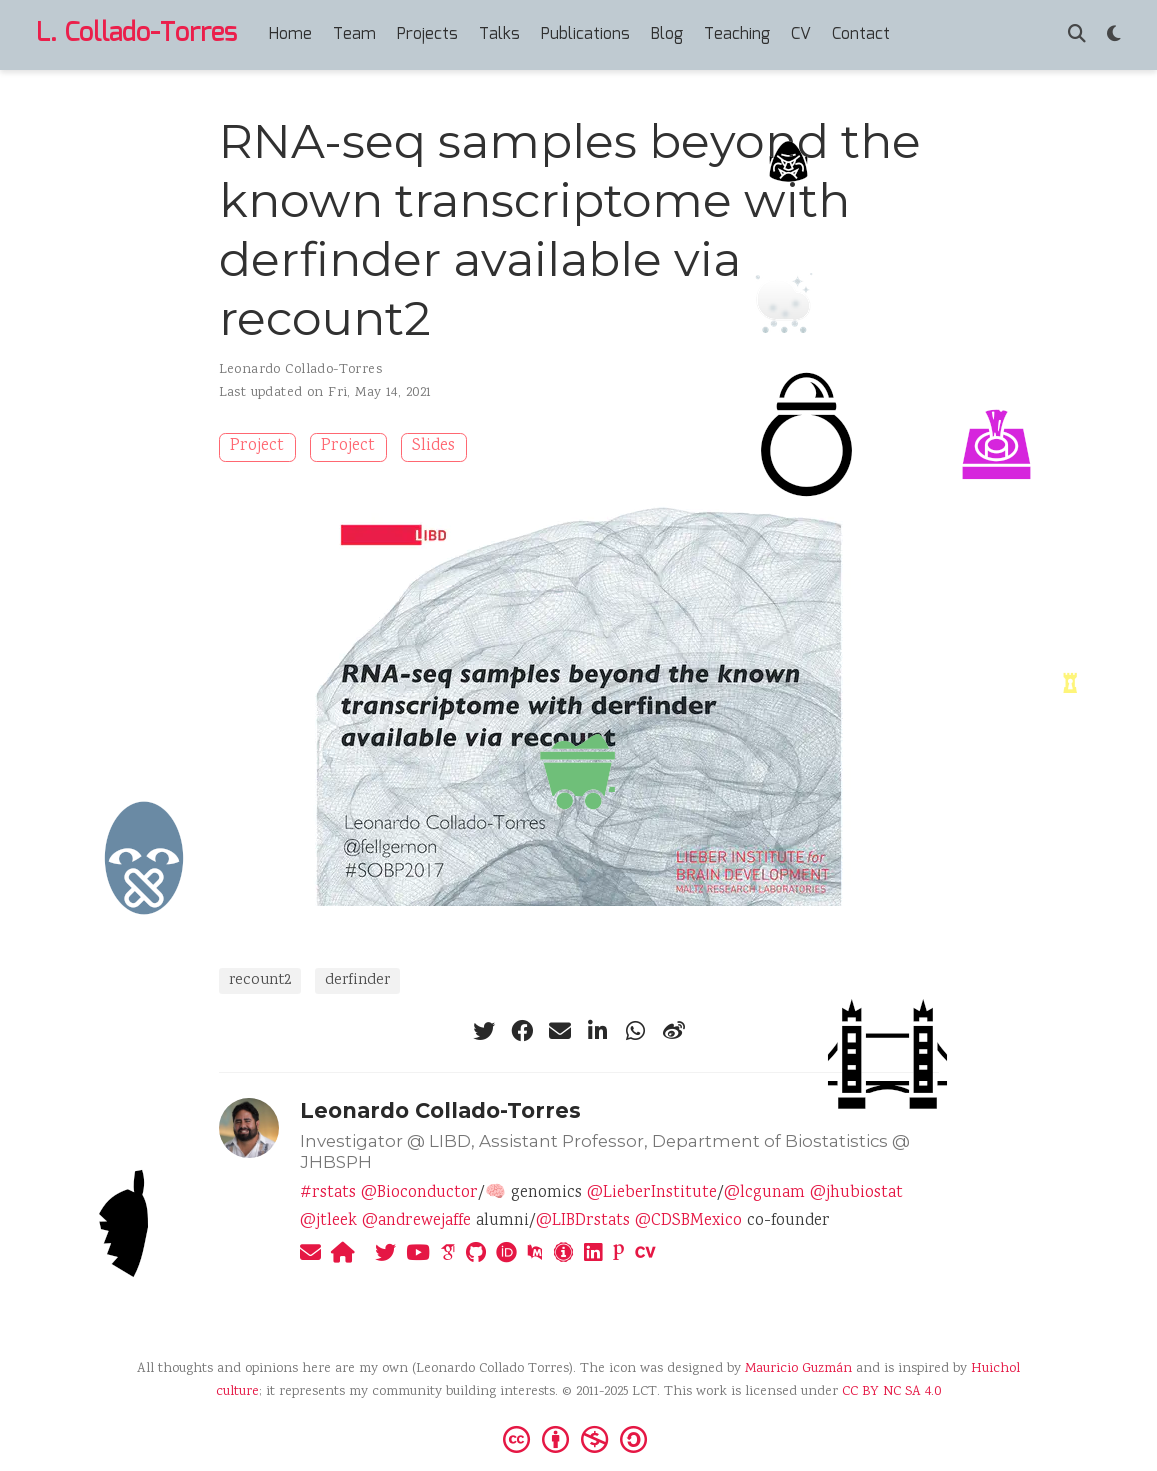 The image size is (1157, 1471). Describe the element at coordinates (1070, 683) in the screenshot. I see `access a locked or secured game level` at that location.